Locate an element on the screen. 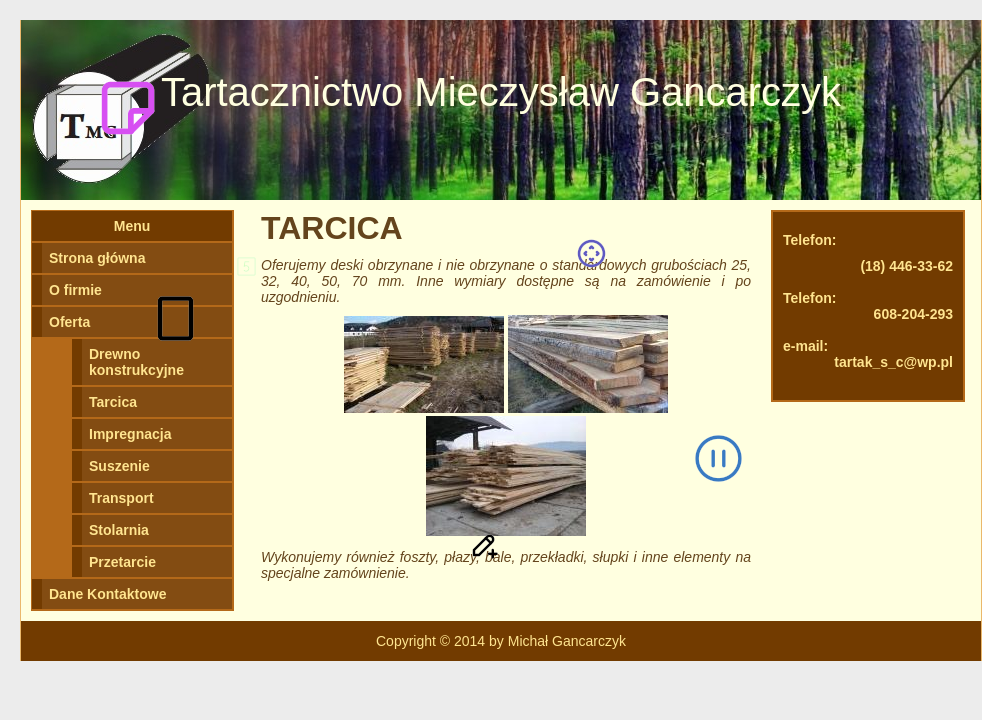 This screenshot has height=720, width=982. switch to single column layout is located at coordinates (175, 318).